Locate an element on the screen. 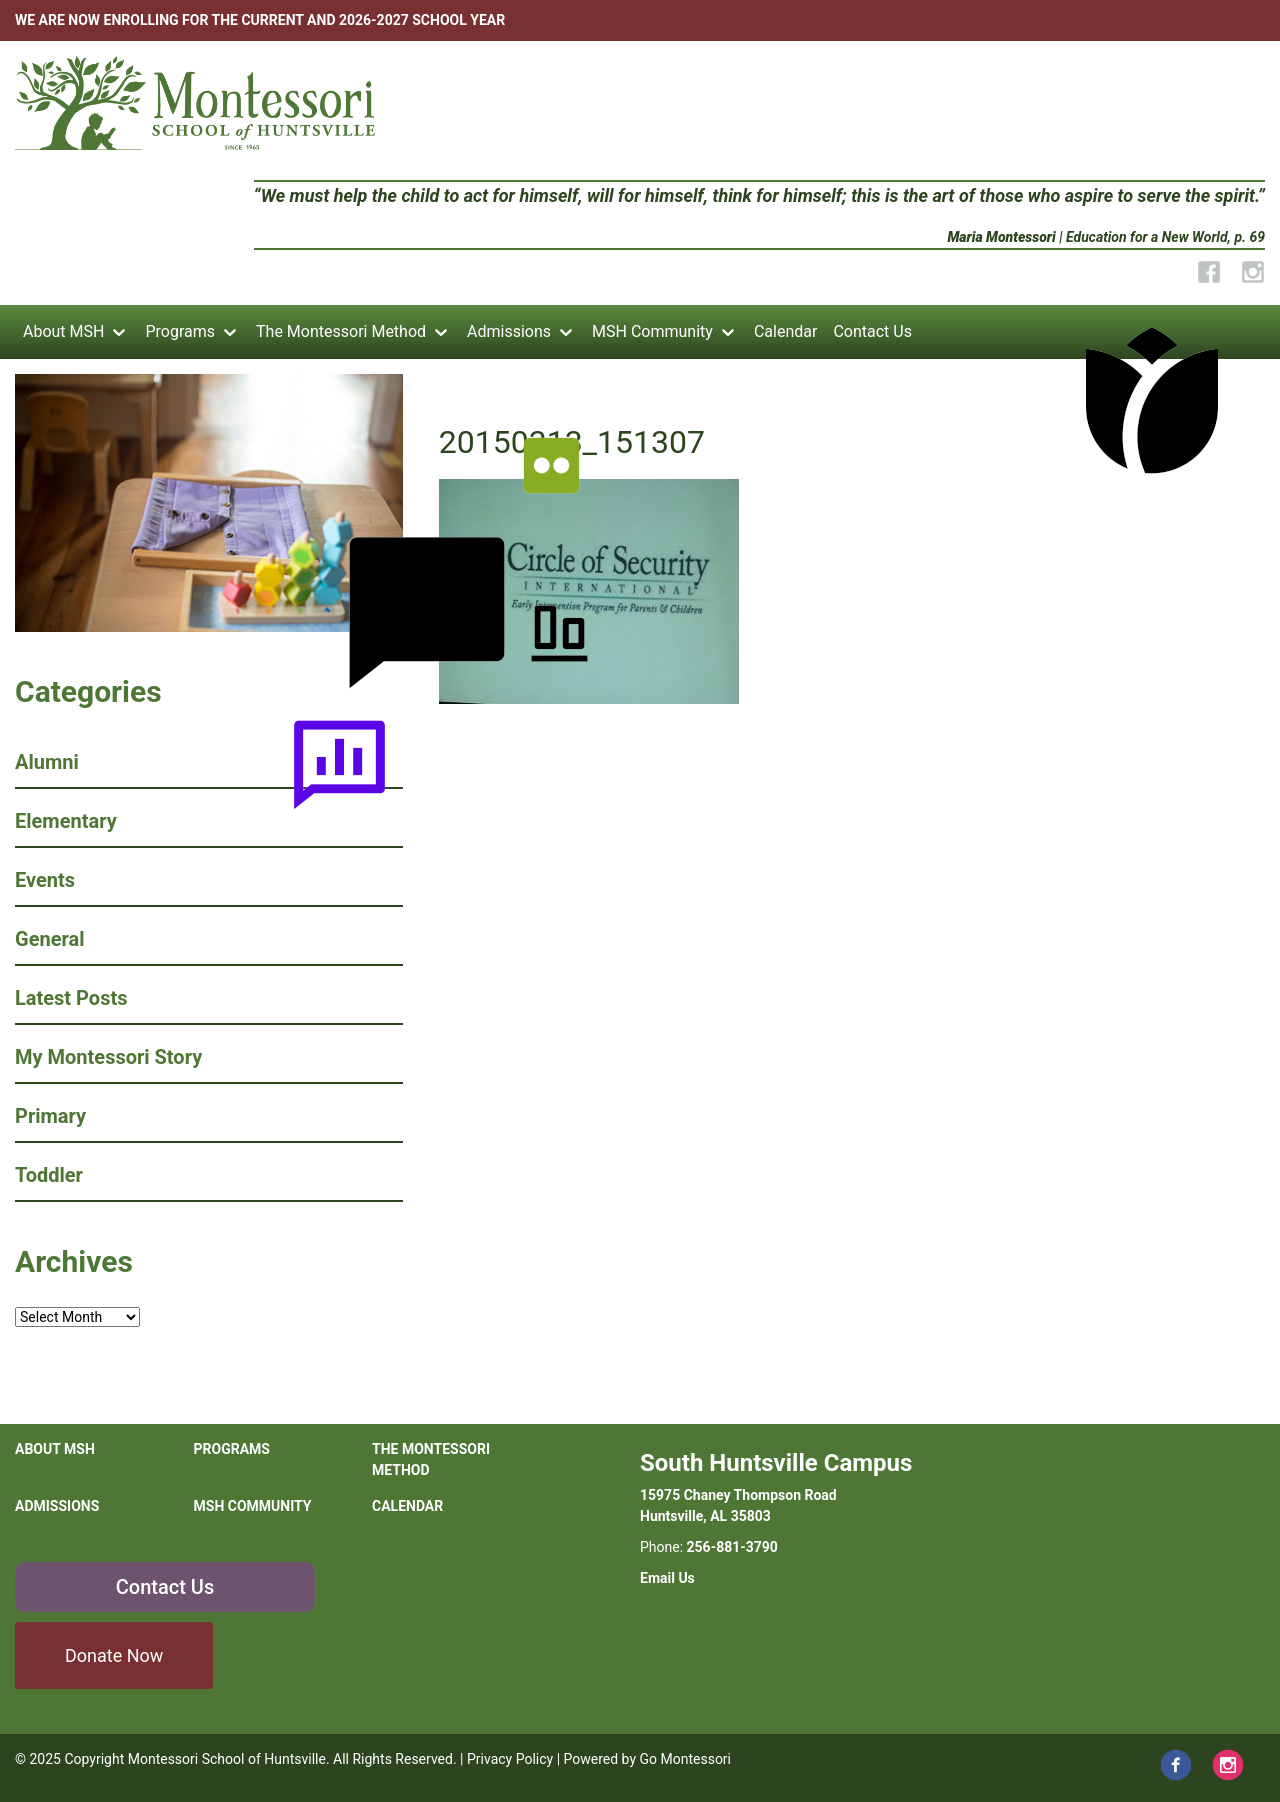 The height and width of the screenshot is (1802, 1280). open flickr app is located at coordinates (551, 465).